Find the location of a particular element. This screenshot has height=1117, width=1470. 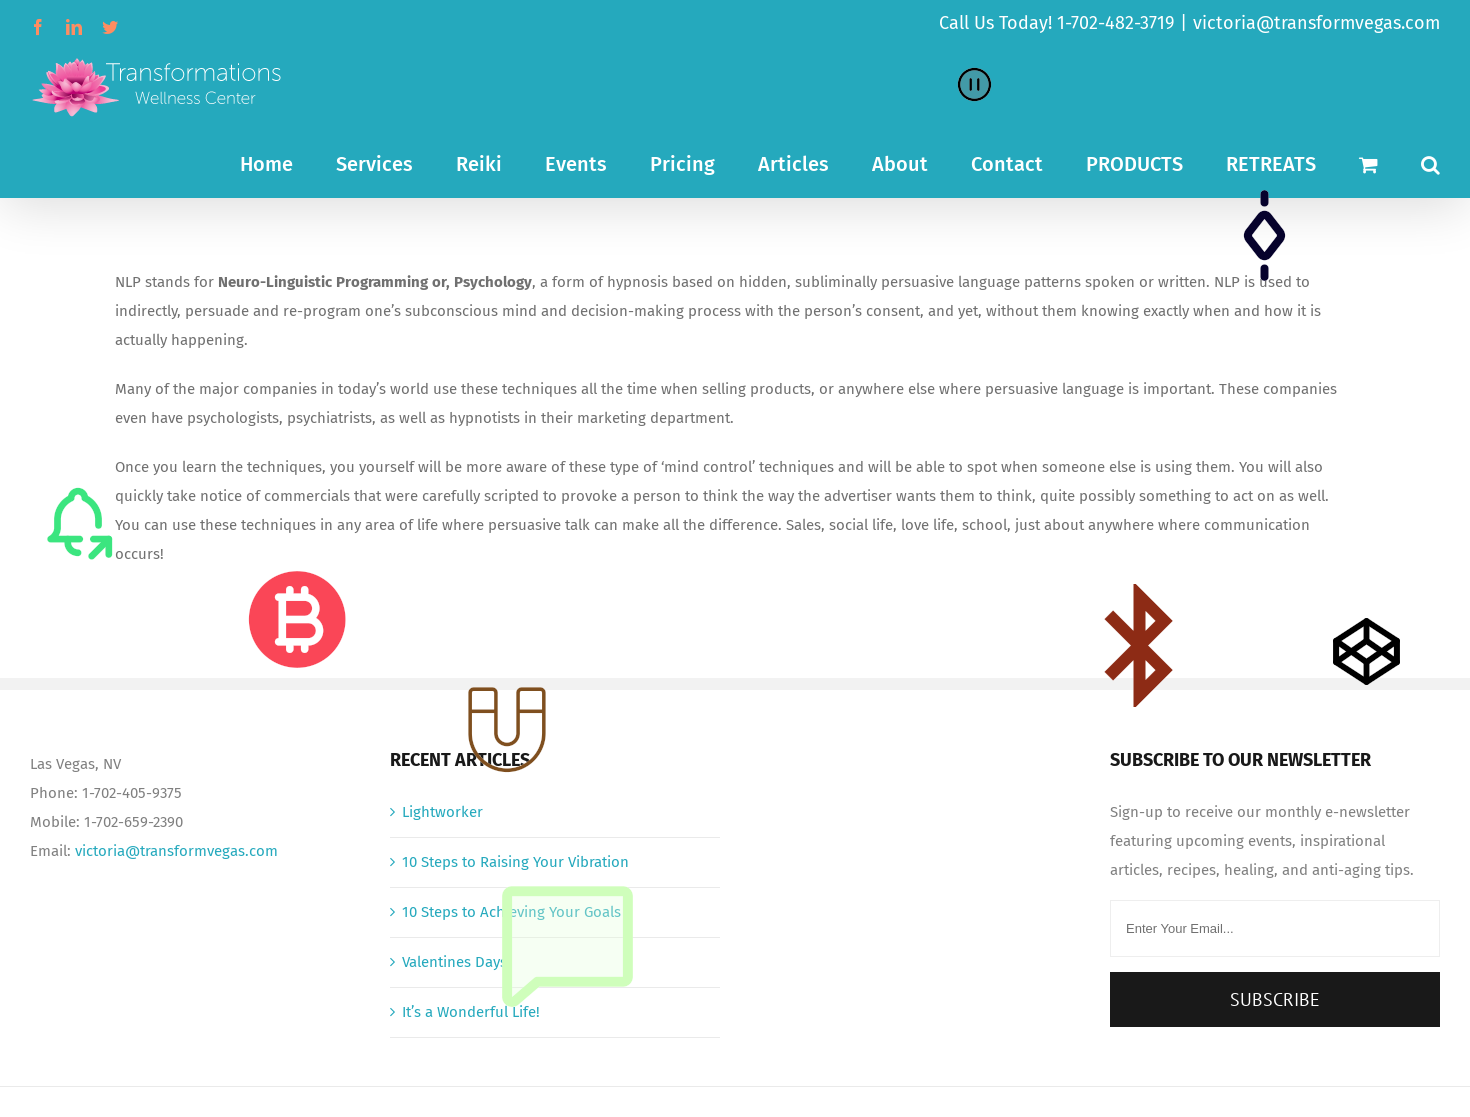

align keyframes vertically in timeline is located at coordinates (1264, 235).